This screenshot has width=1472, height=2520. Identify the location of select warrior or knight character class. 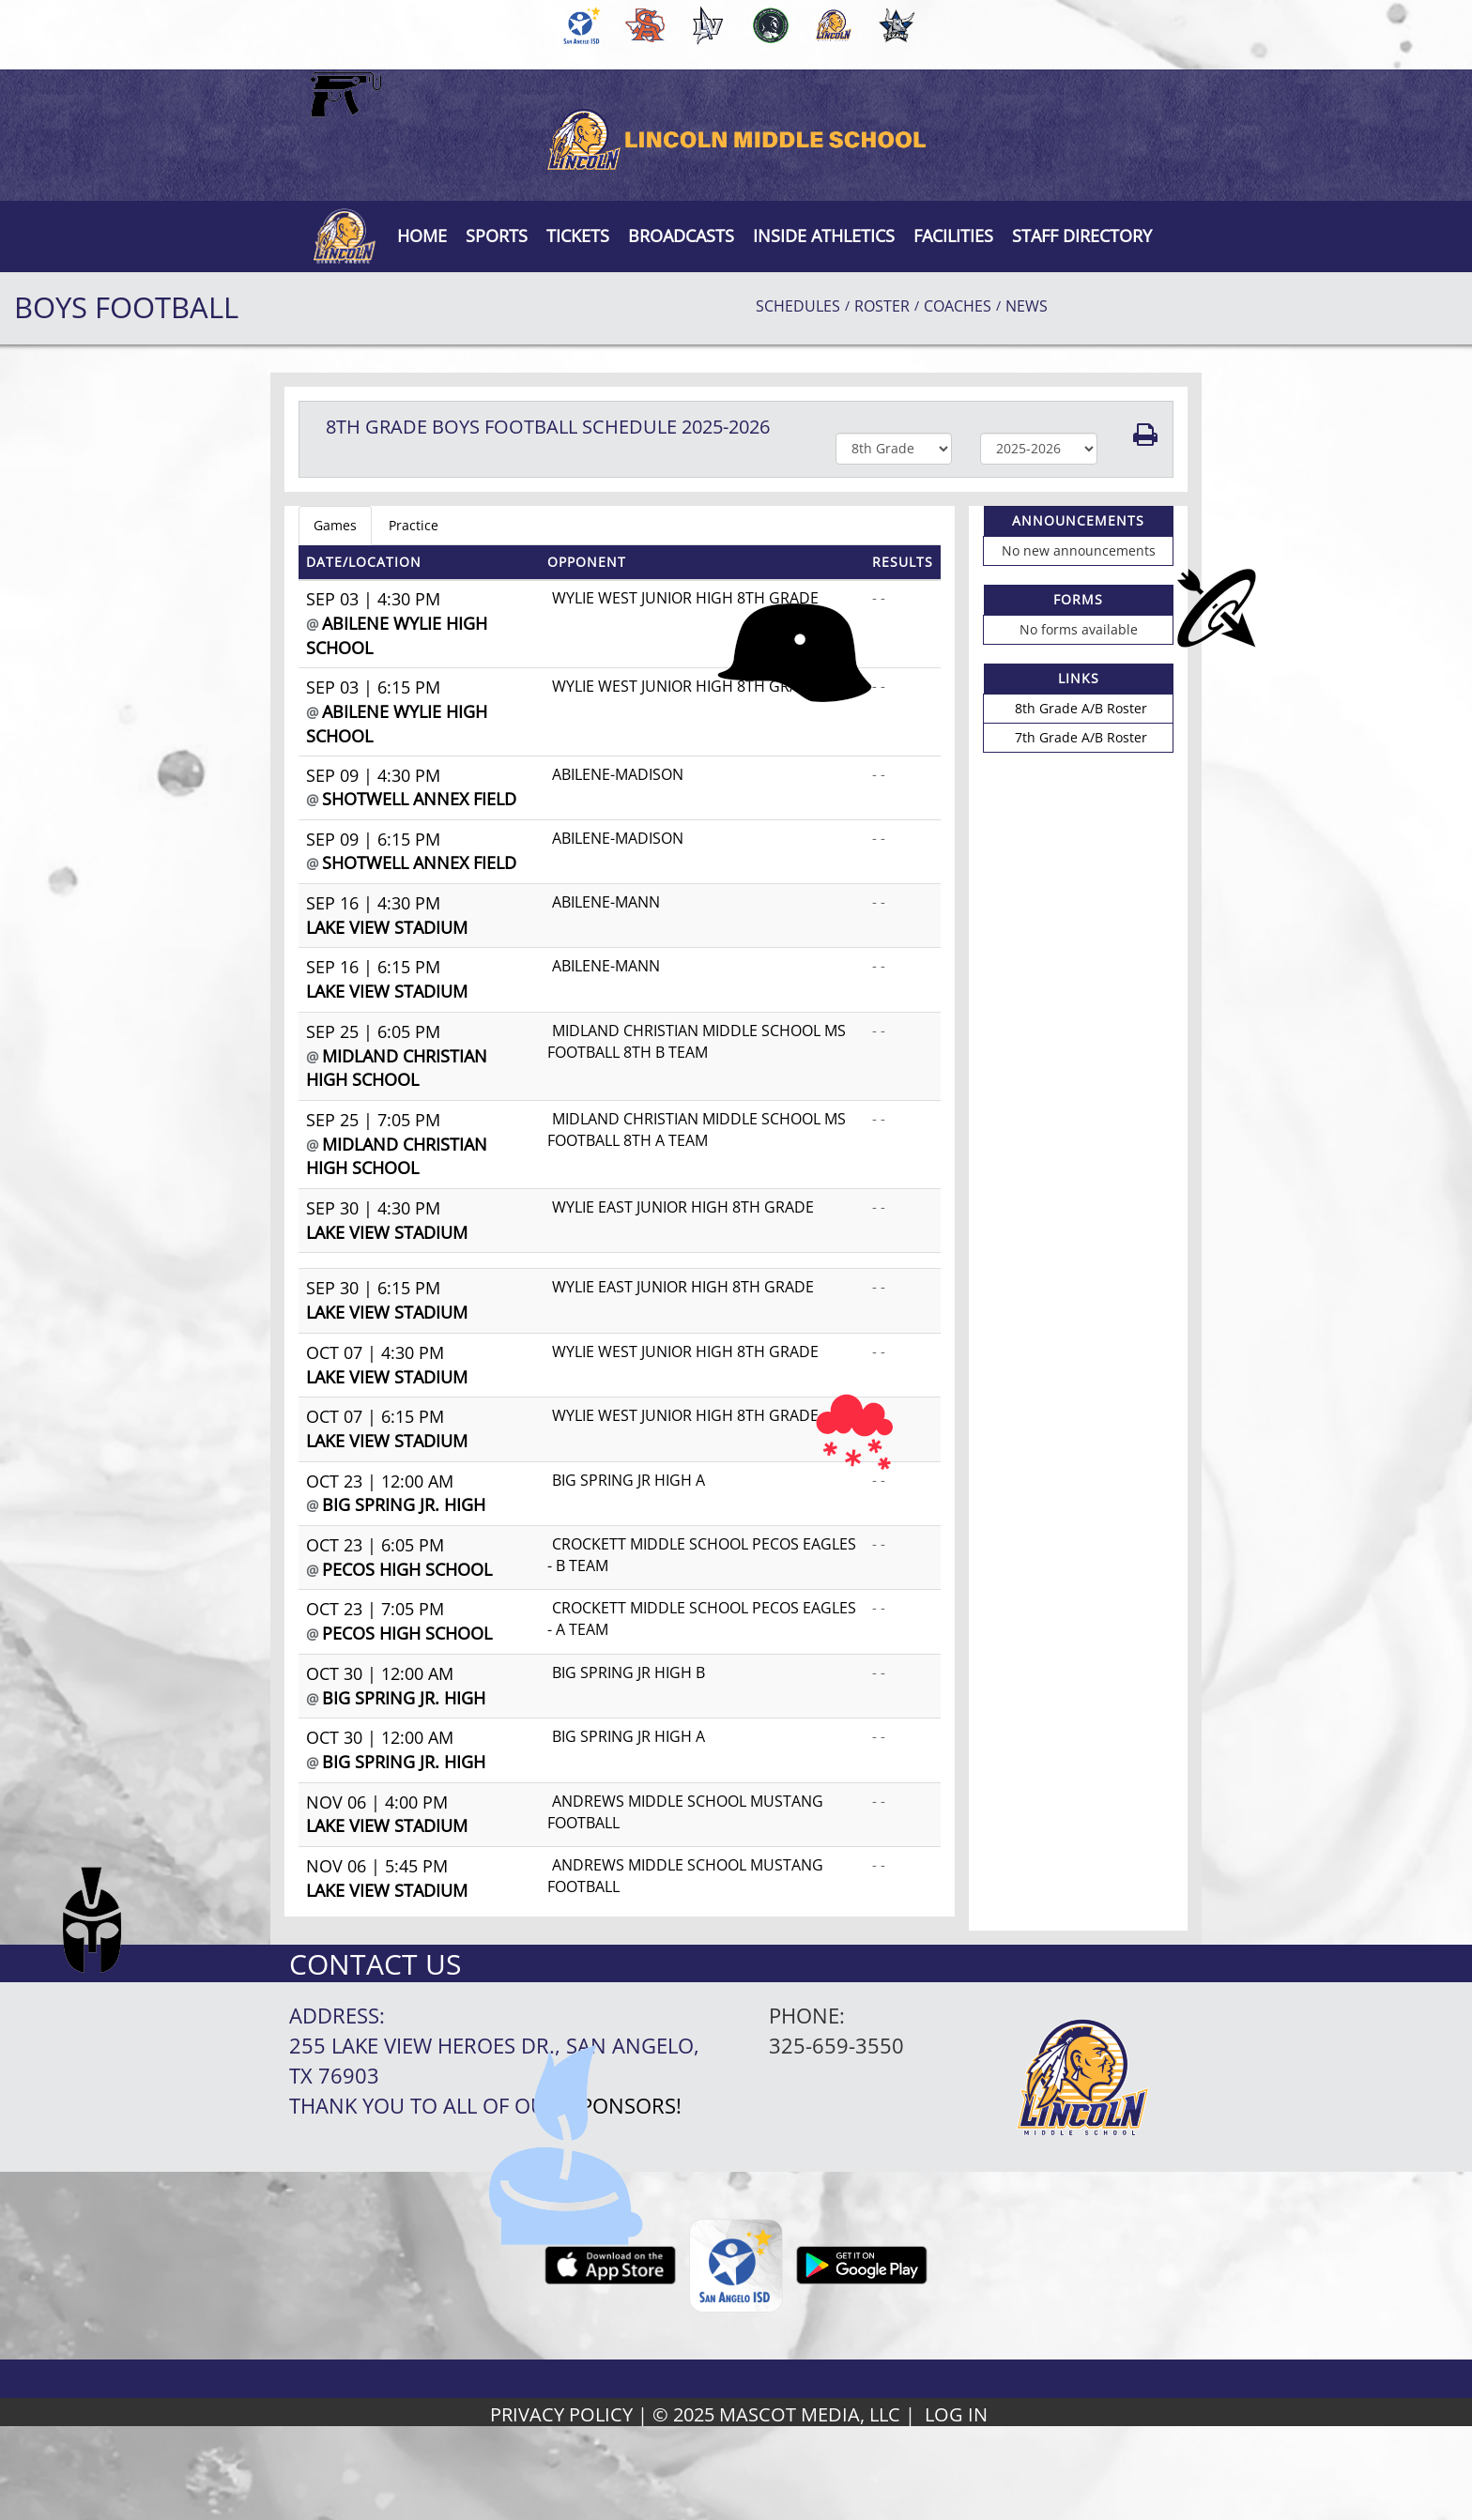
(92, 1920).